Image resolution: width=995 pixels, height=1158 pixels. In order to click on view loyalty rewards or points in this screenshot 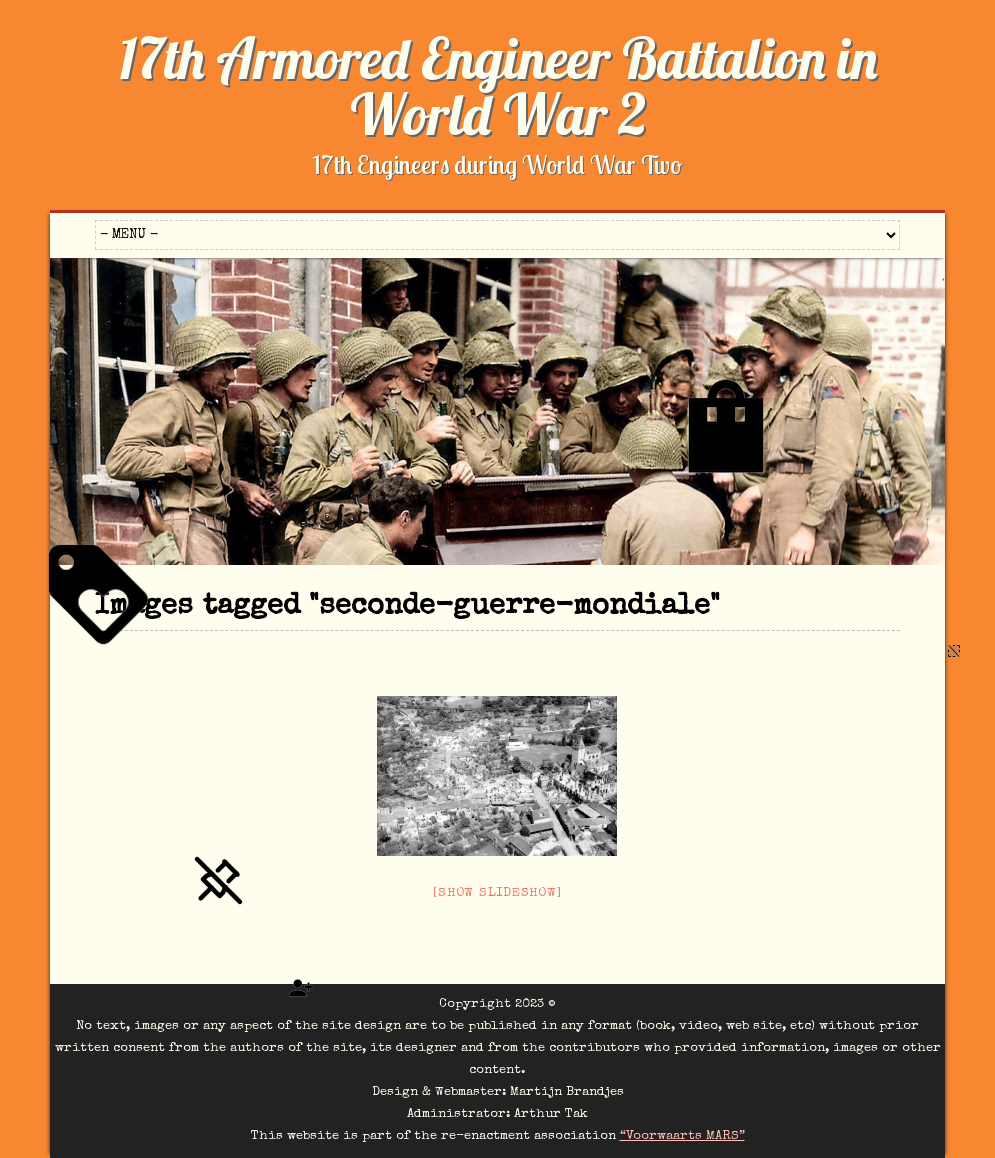, I will do `click(98, 594)`.